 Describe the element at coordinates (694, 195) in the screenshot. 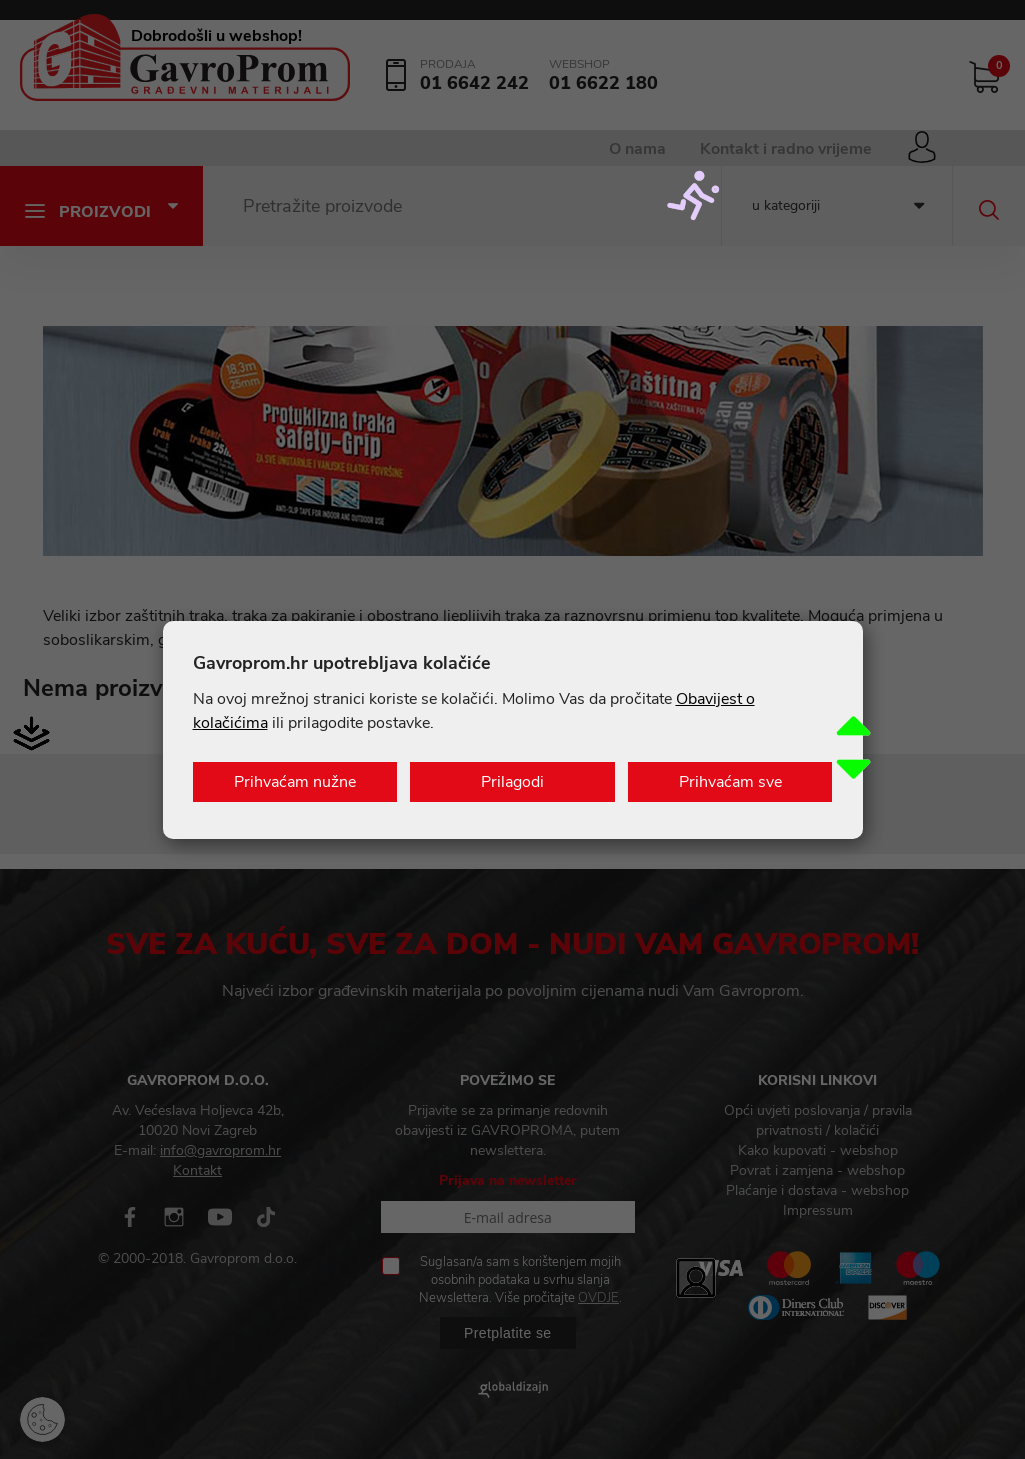

I see `access volleyball or beach sports activities` at that location.